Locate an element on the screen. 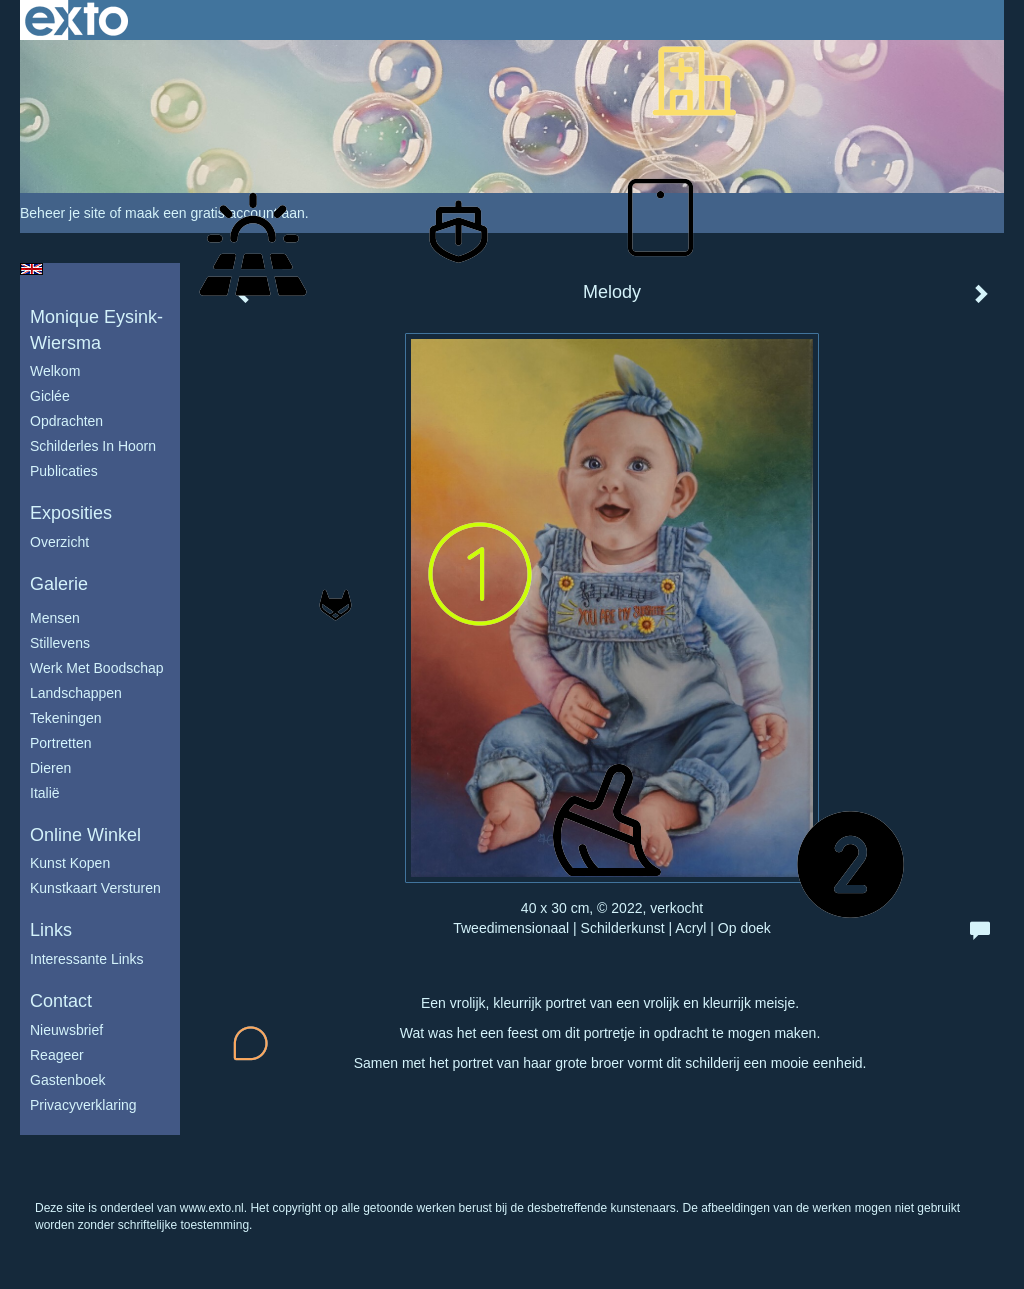  indicates the first step in a sequence or process is located at coordinates (480, 574).